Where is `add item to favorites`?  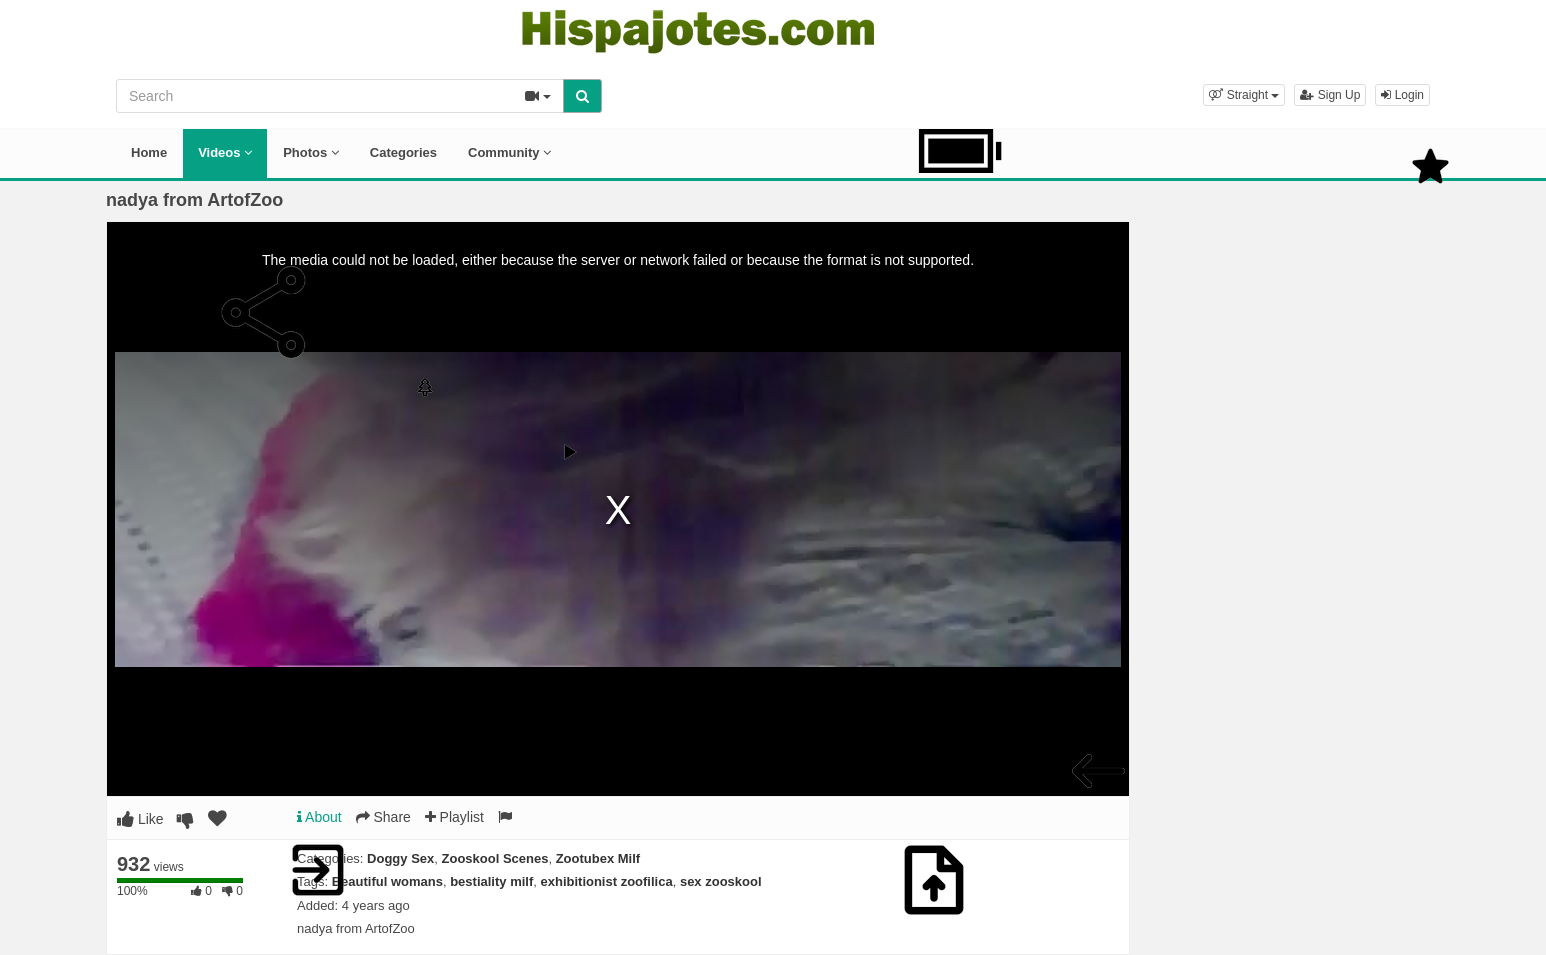 add item to favorites is located at coordinates (1430, 166).